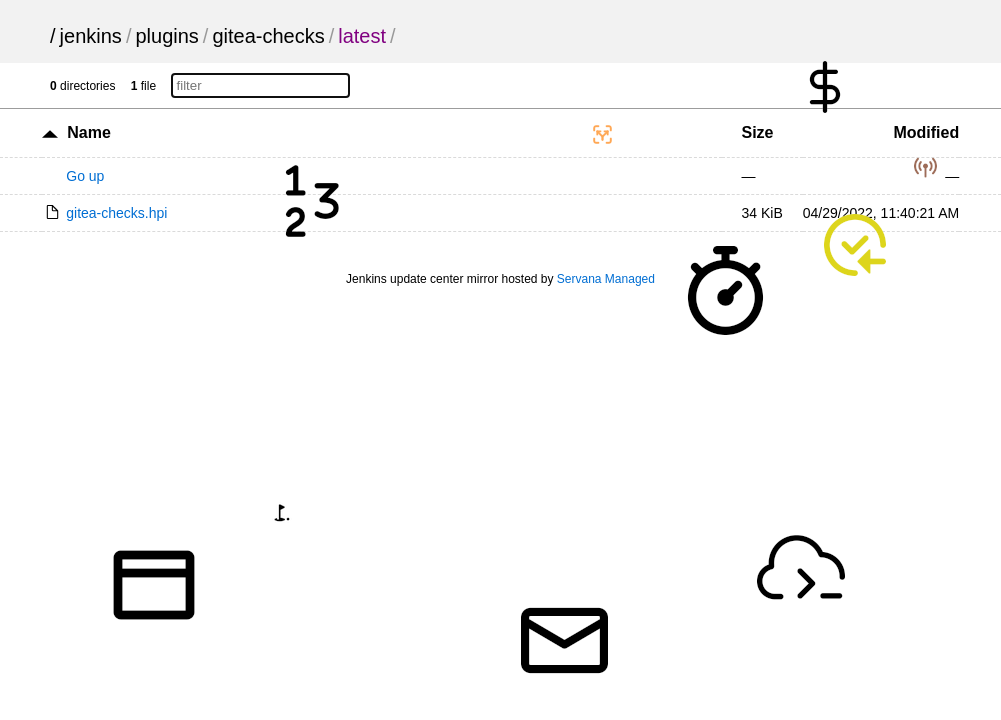  Describe the element at coordinates (311, 201) in the screenshot. I see `format text as numbered list` at that location.